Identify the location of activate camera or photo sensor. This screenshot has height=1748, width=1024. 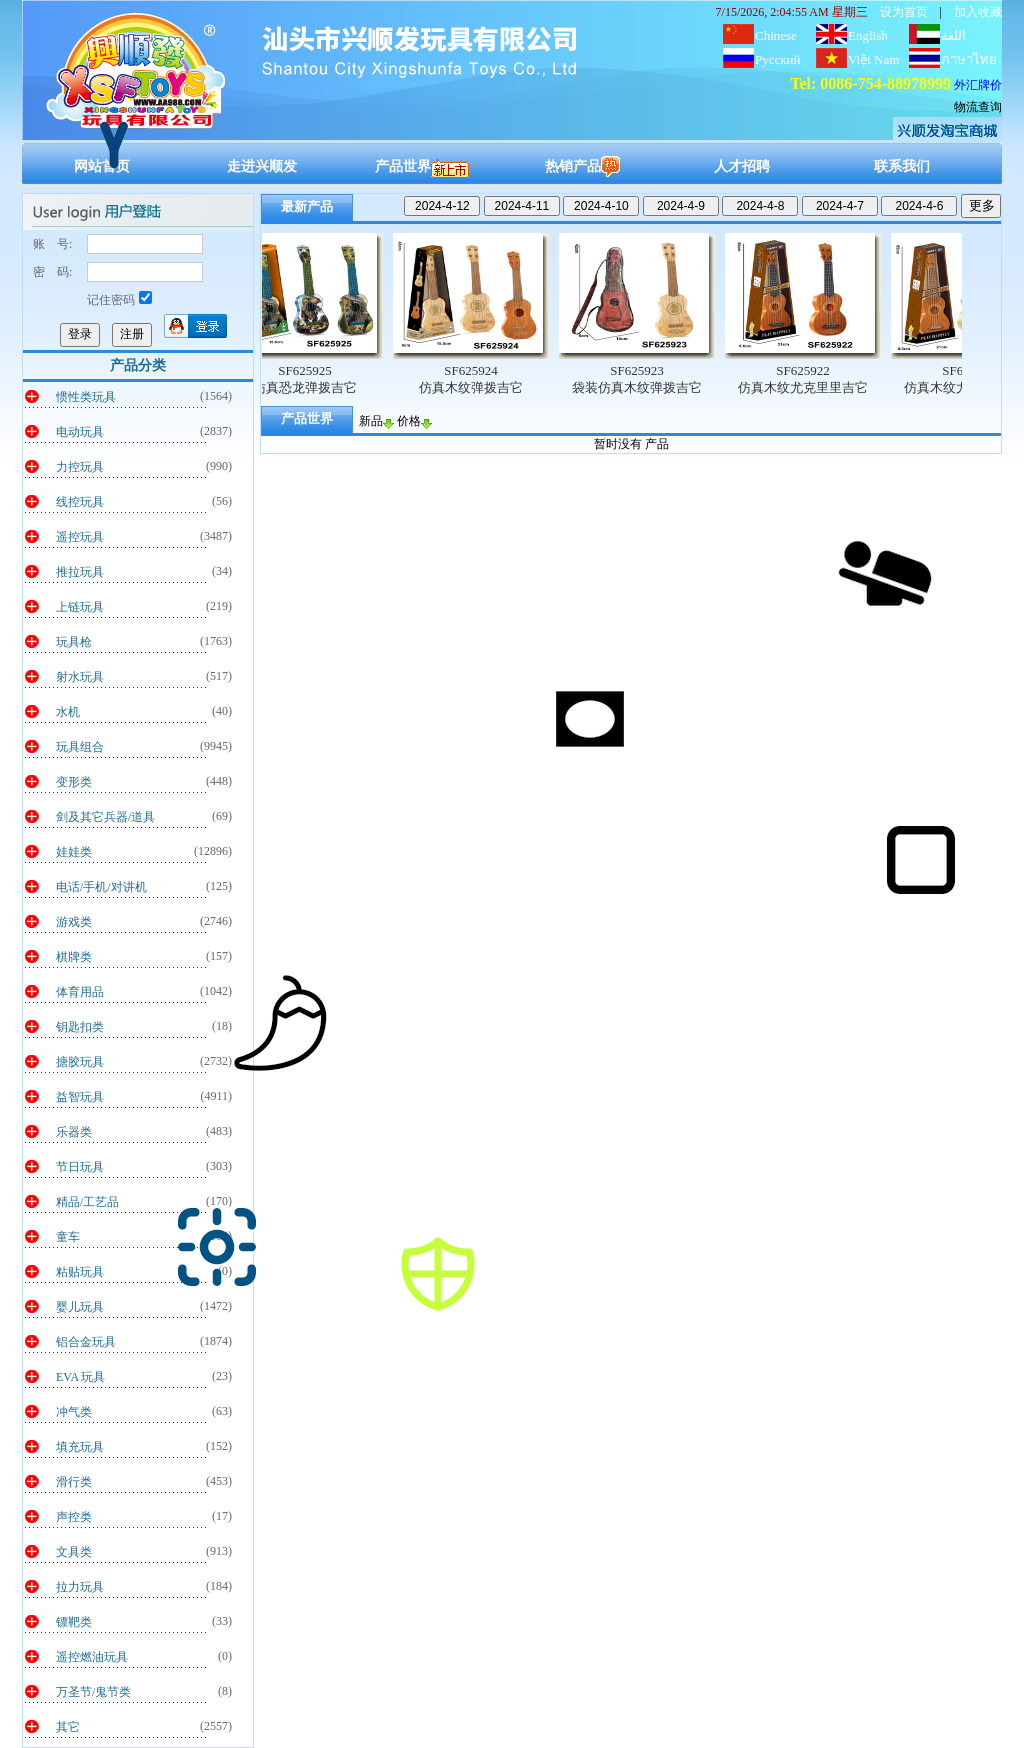
(217, 1247).